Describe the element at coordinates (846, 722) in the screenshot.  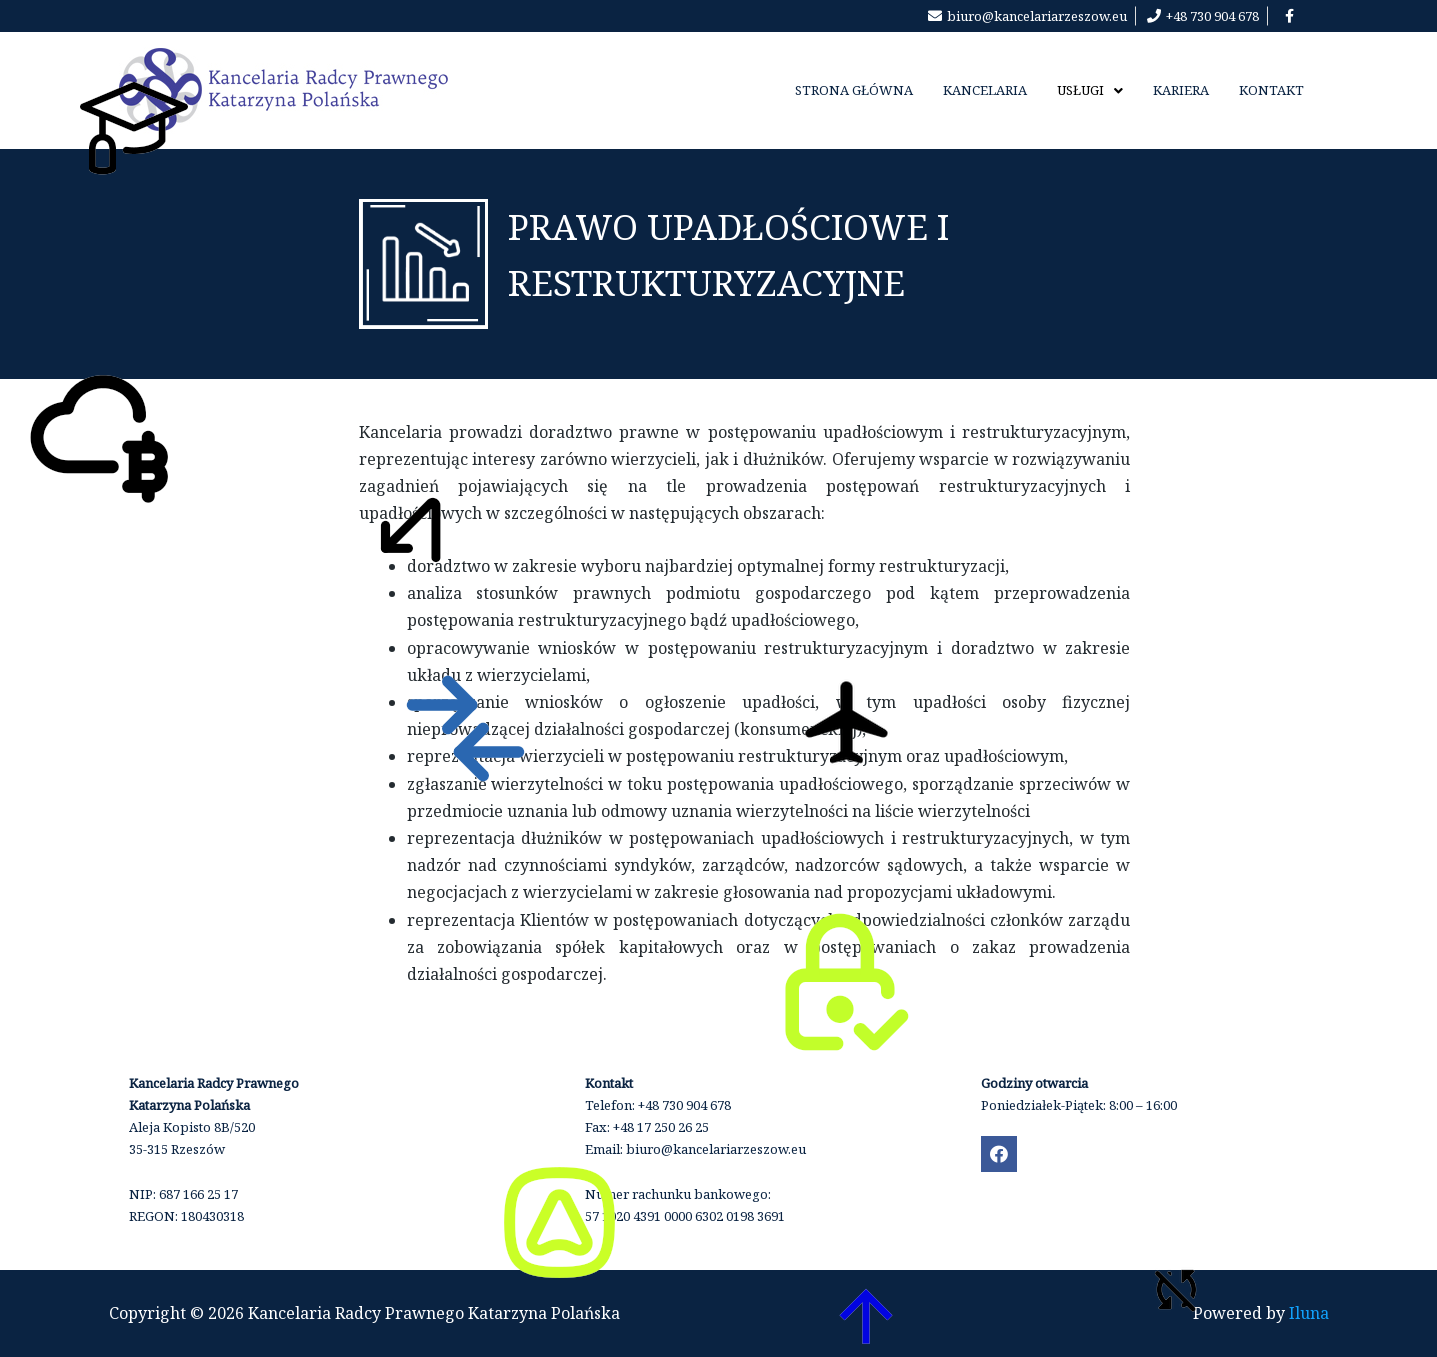
I see `enable airplane mode` at that location.